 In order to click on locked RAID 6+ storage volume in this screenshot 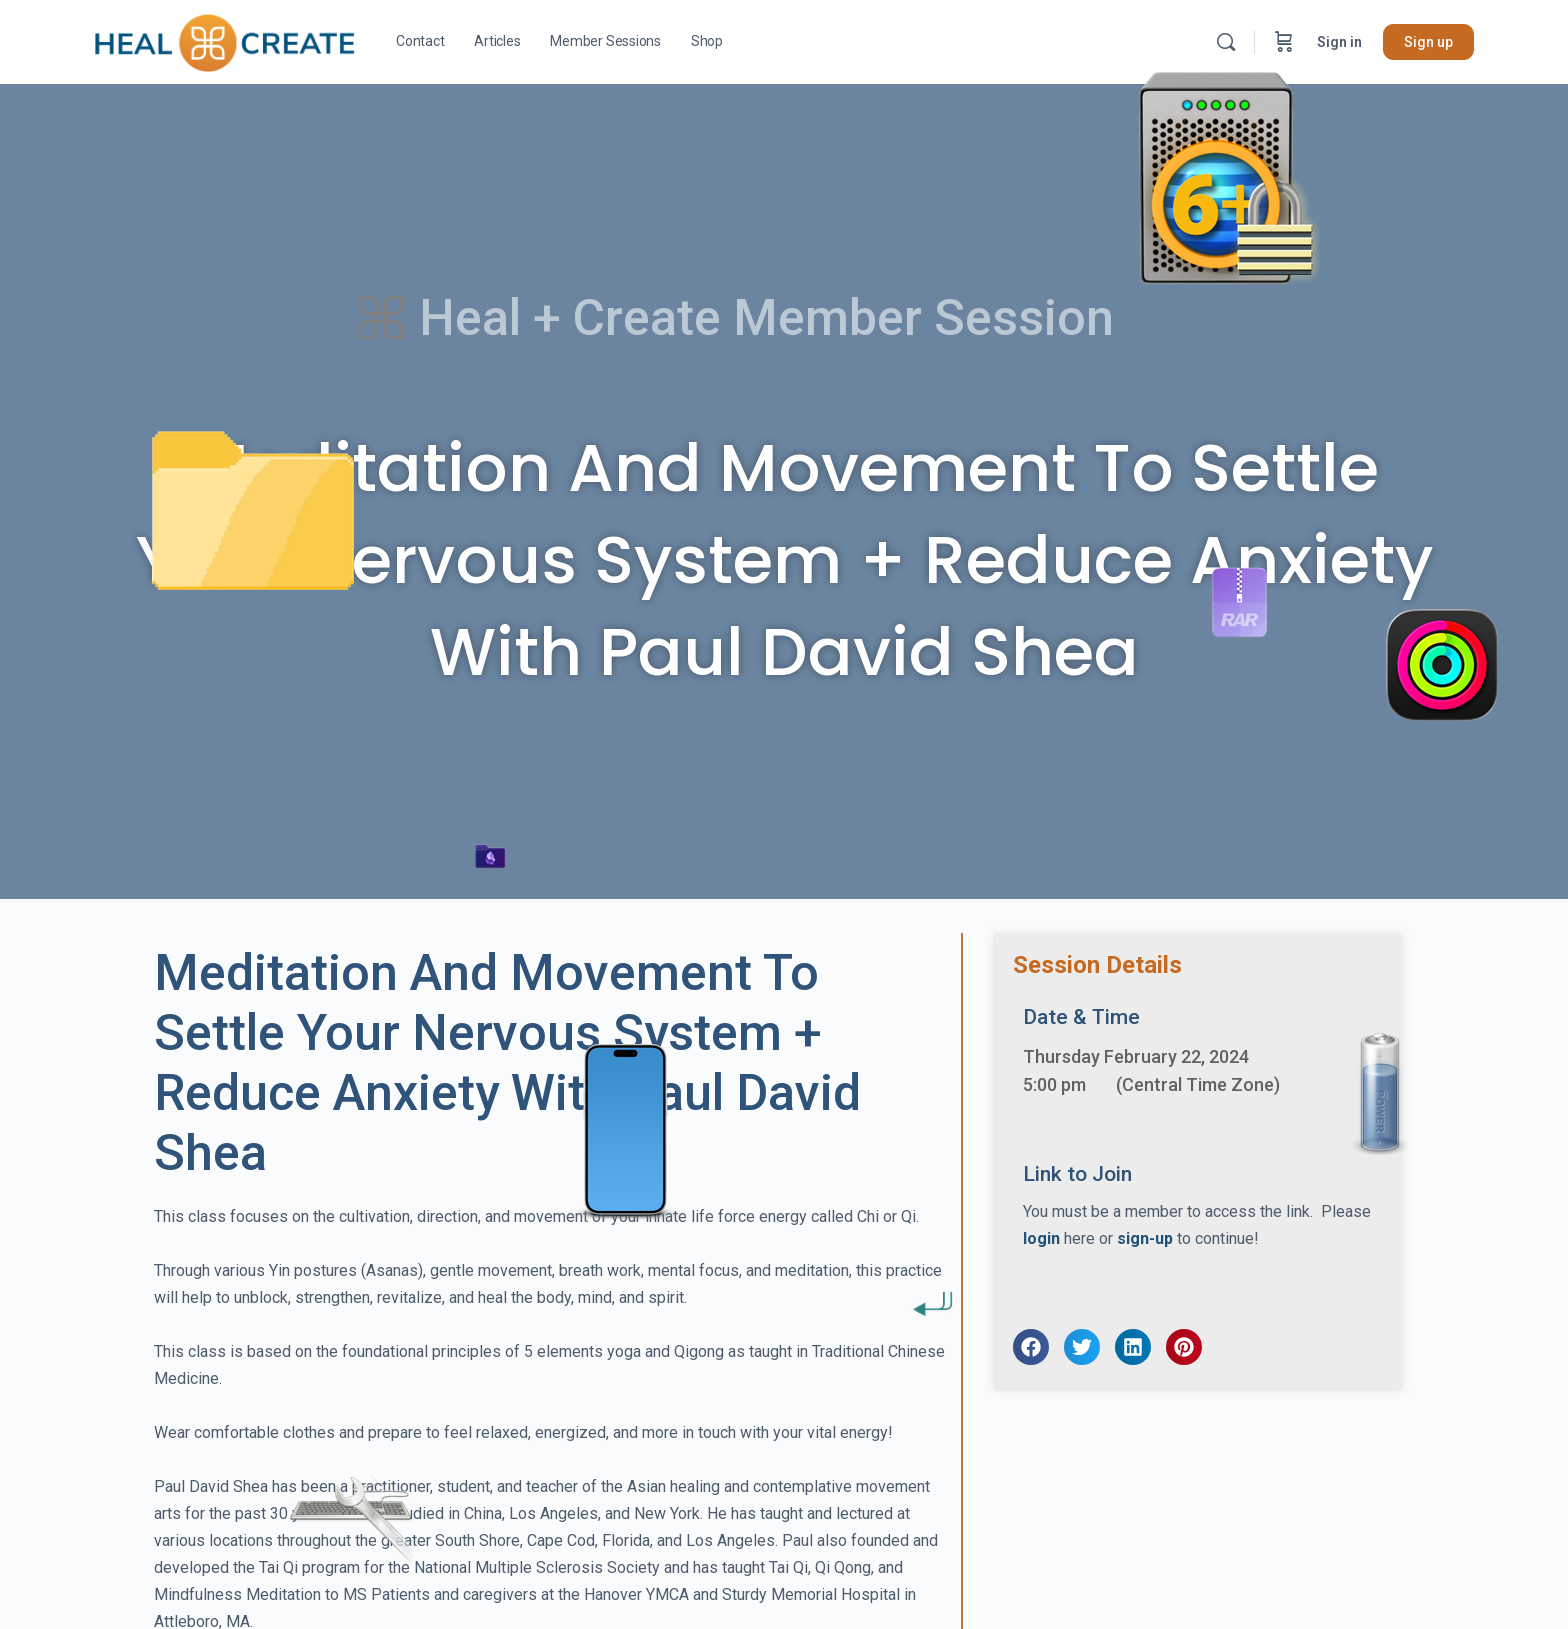, I will do `click(1216, 178)`.